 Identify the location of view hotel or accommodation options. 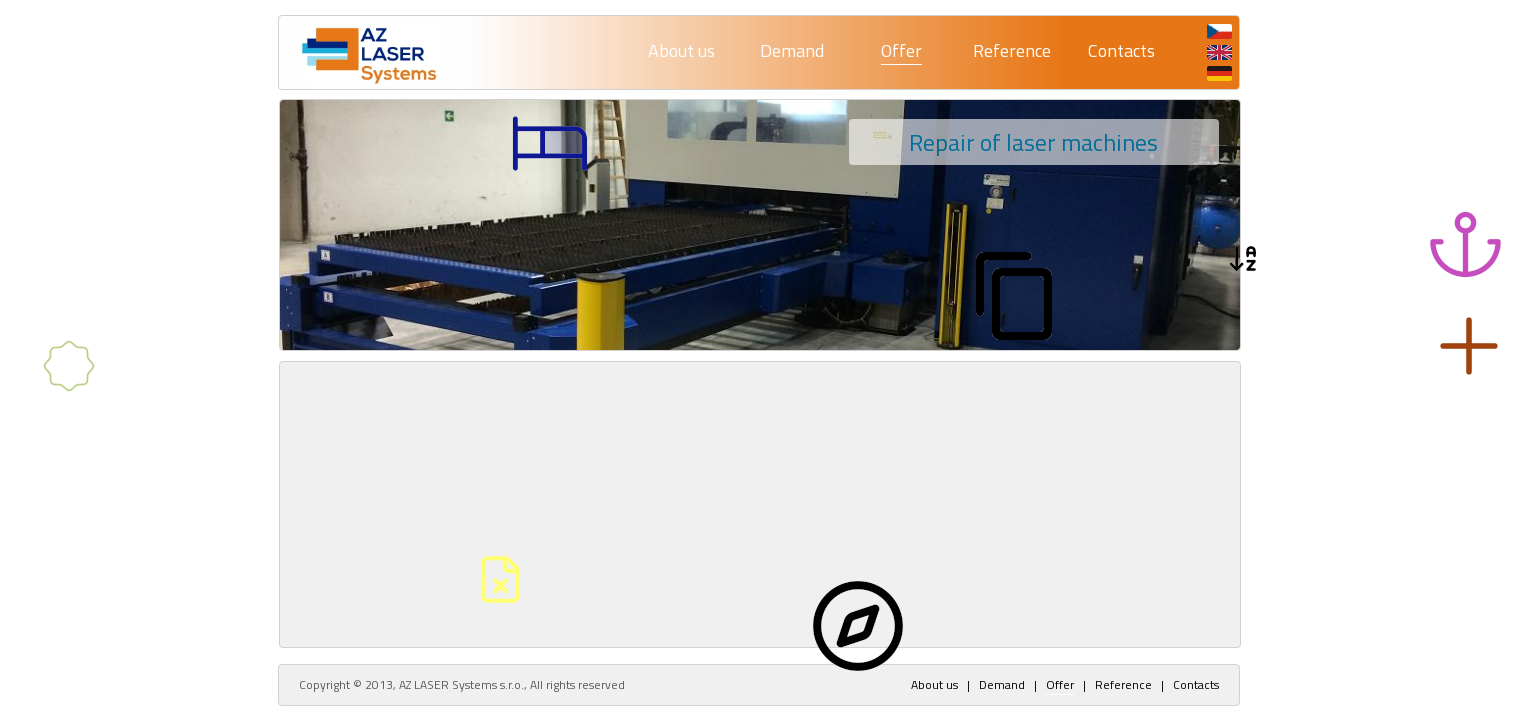
(547, 143).